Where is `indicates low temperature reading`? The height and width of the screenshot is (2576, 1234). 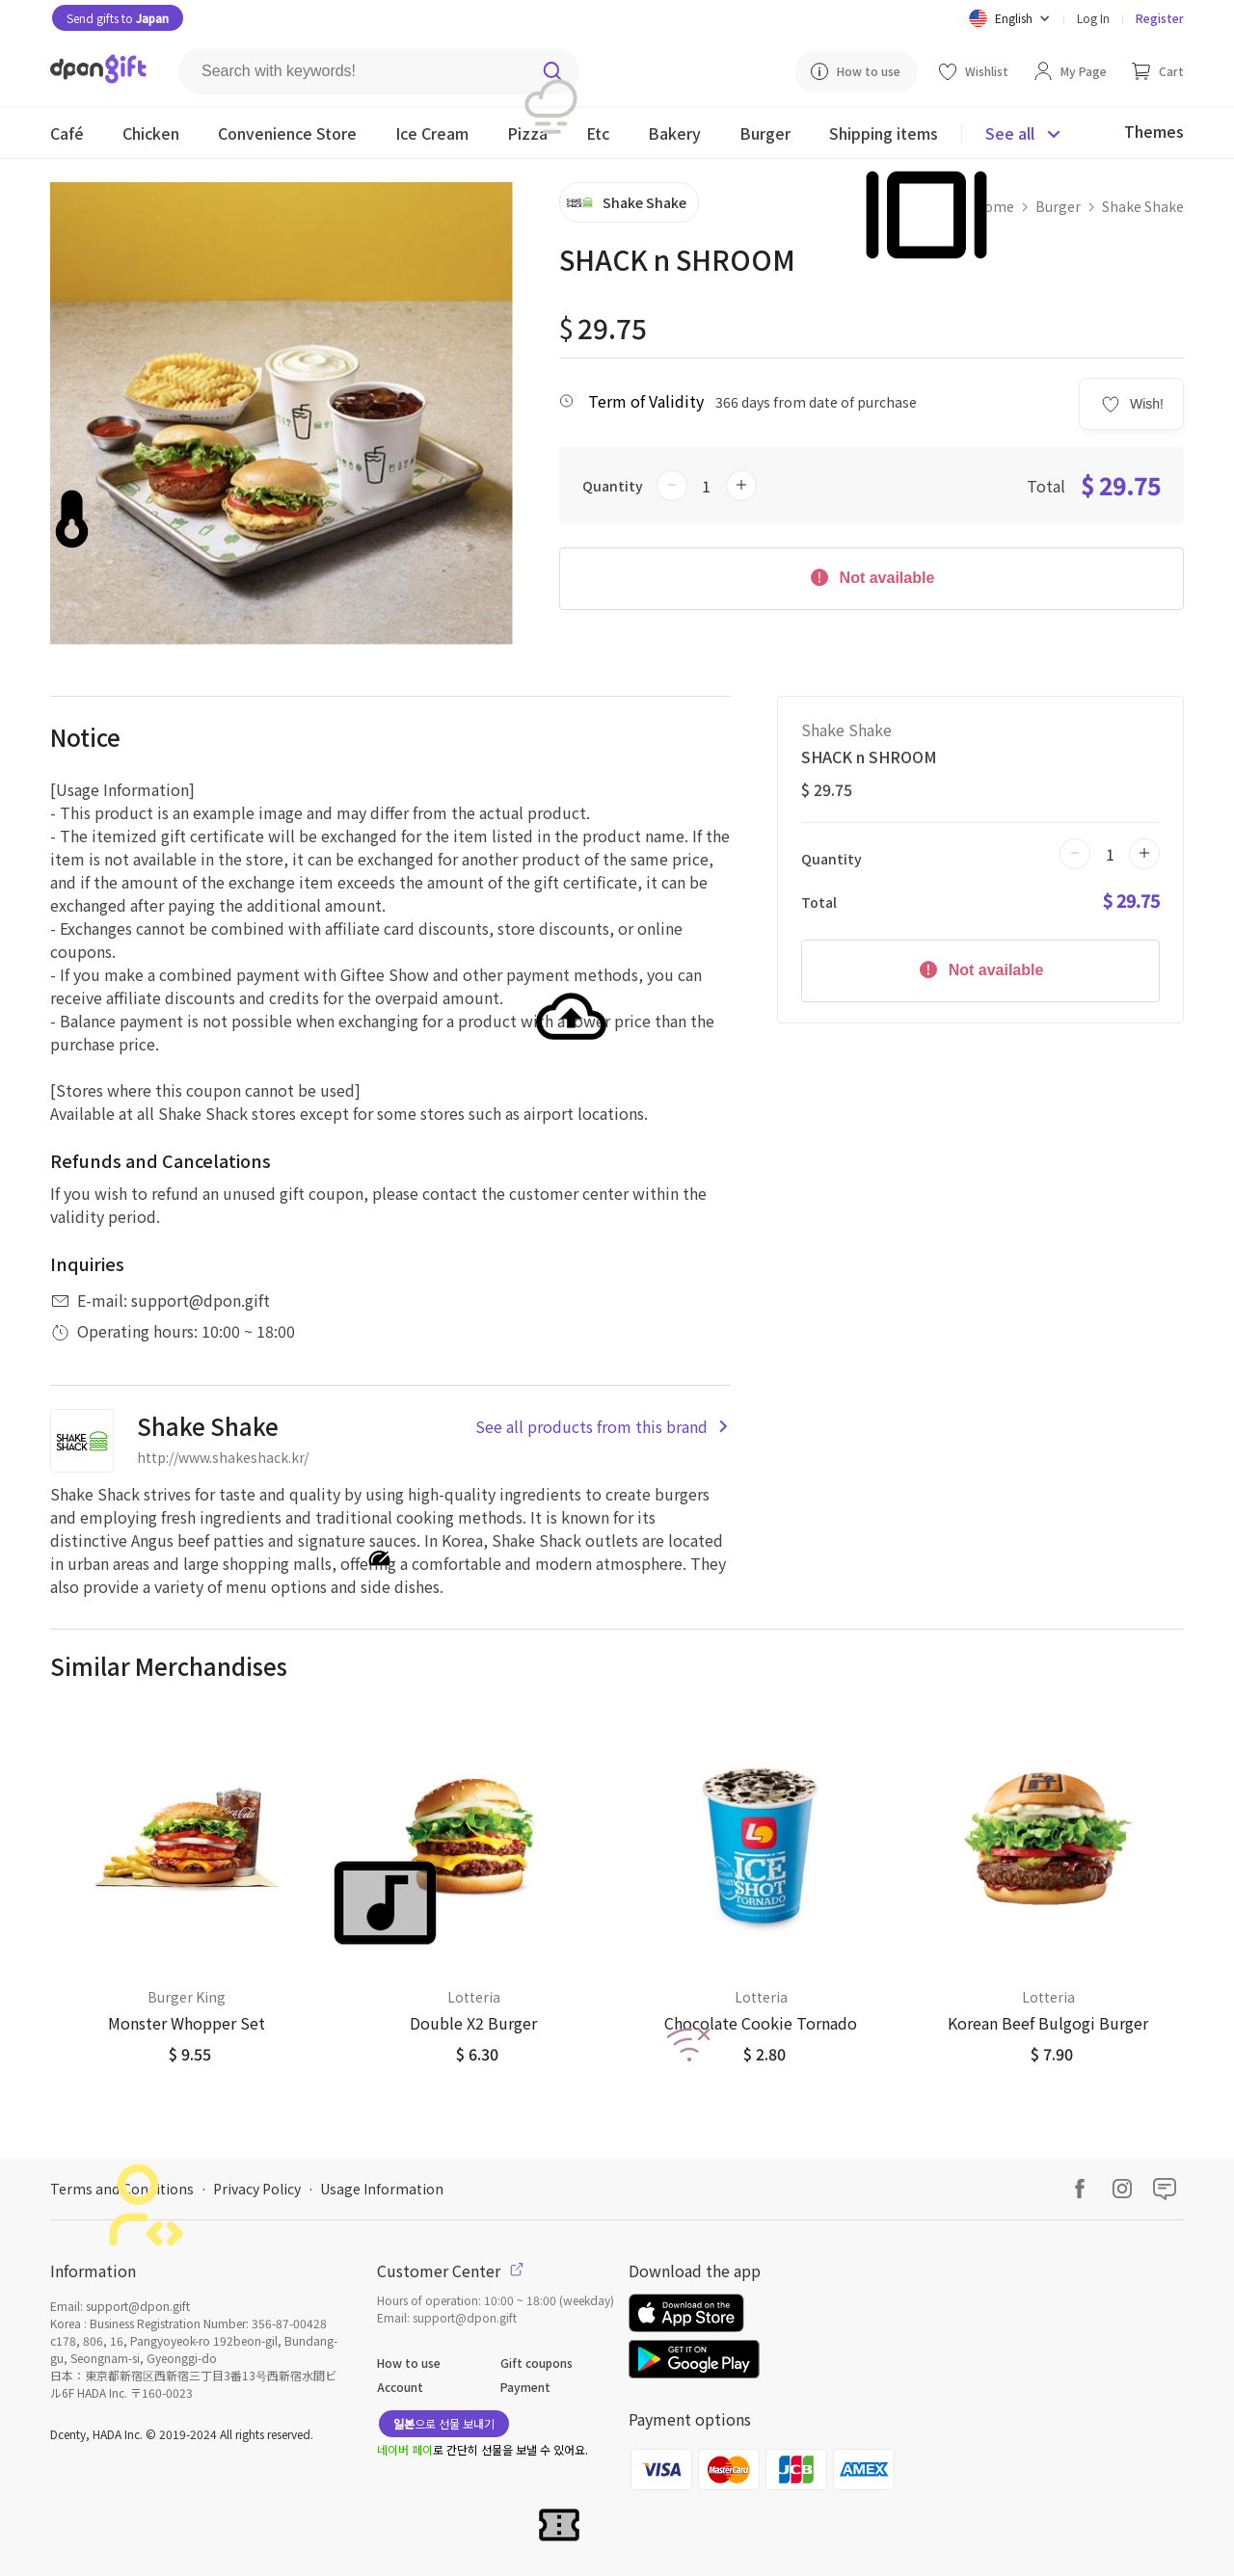
indicates low temperature reading is located at coordinates (71, 518).